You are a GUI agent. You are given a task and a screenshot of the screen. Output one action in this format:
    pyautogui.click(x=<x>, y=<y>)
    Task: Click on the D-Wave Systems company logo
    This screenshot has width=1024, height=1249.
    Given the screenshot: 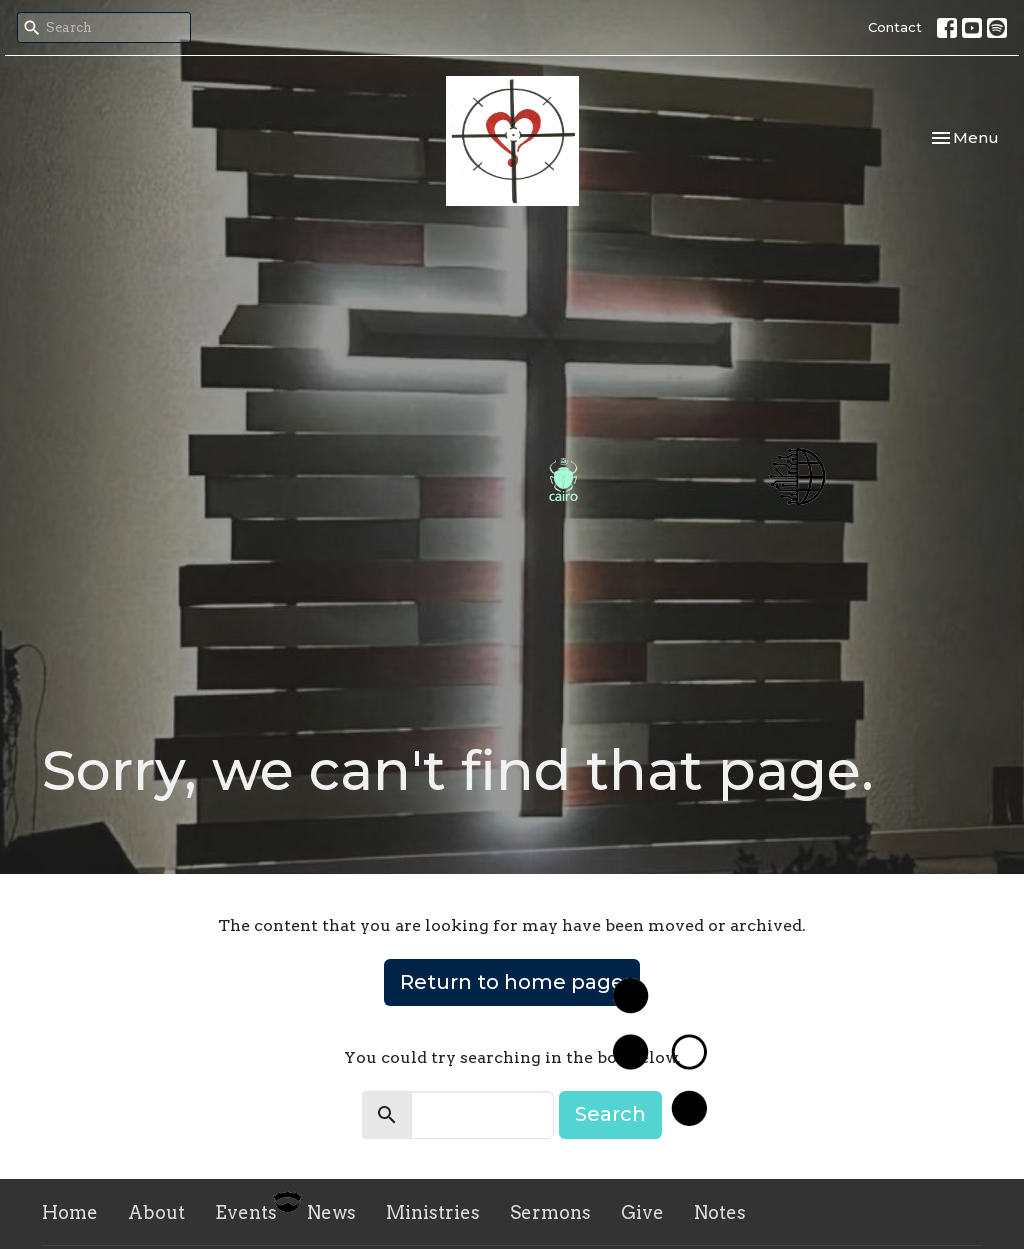 What is the action you would take?
    pyautogui.click(x=660, y=1052)
    